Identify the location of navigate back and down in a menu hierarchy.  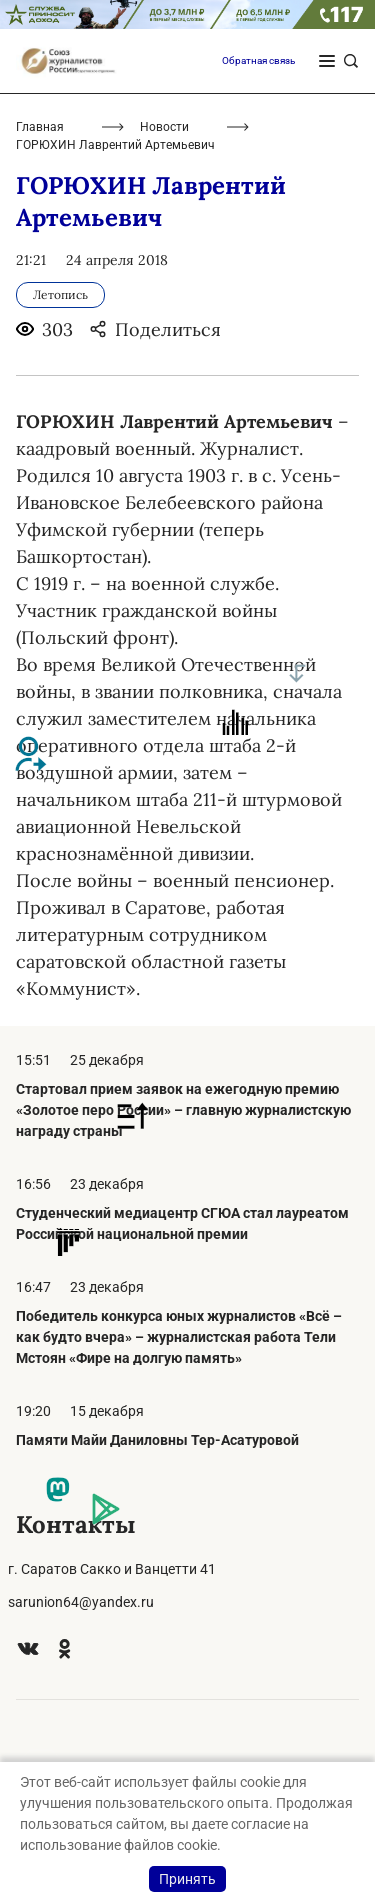
(297, 672).